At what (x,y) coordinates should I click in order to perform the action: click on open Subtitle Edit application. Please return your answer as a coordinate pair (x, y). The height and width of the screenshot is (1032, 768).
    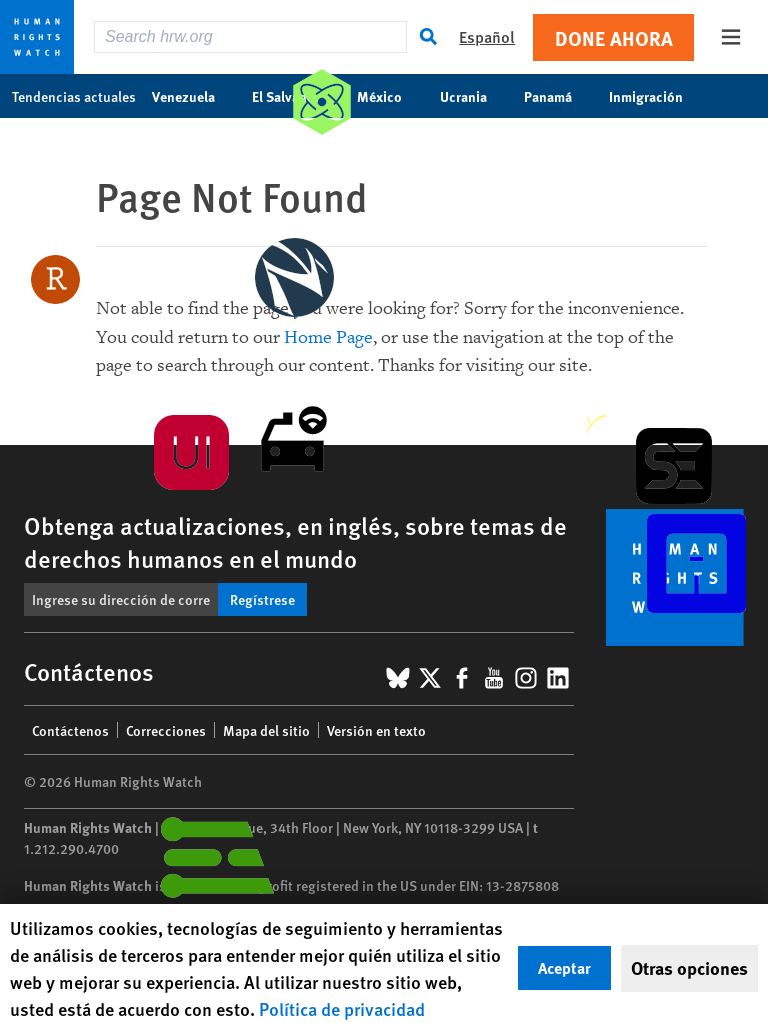
    Looking at the image, I should click on (674, 466).